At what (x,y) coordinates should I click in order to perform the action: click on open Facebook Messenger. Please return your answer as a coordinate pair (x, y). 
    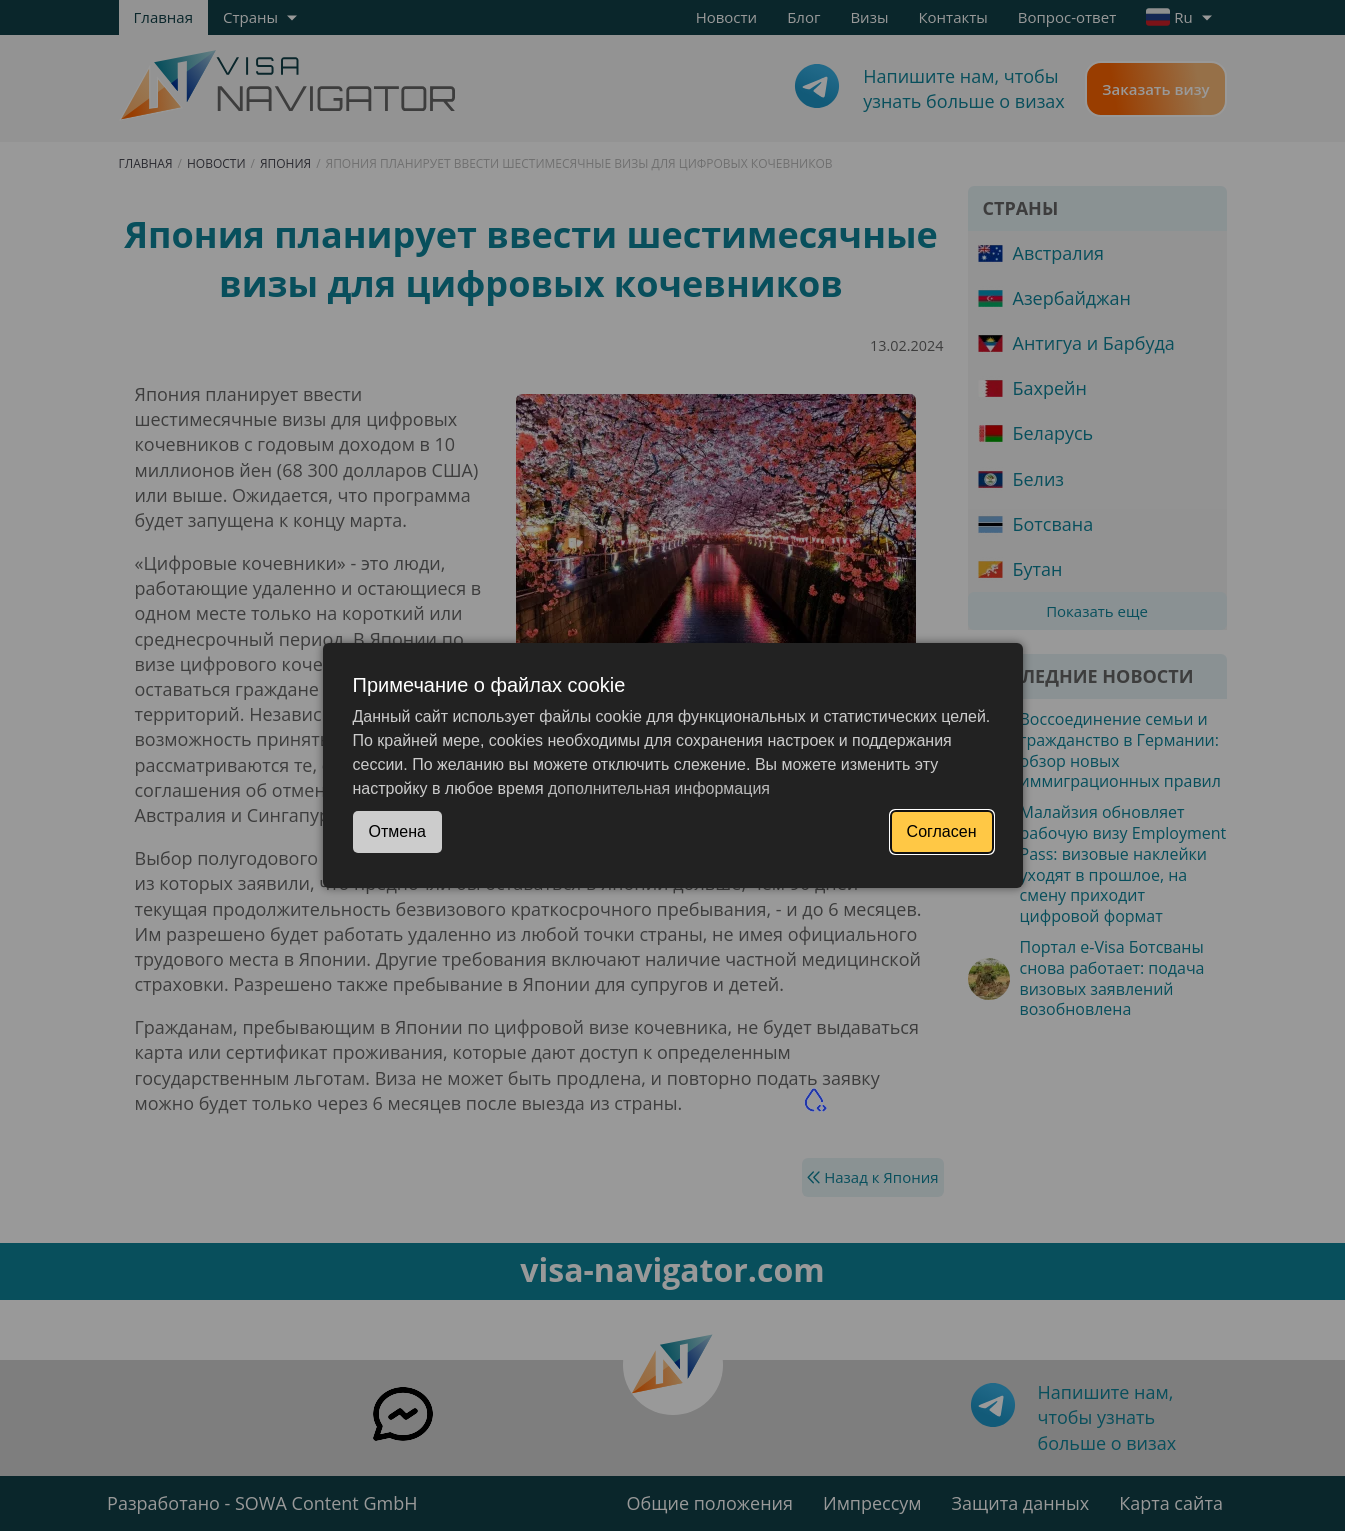
    Looking at the image, I should click on (403, 1414).